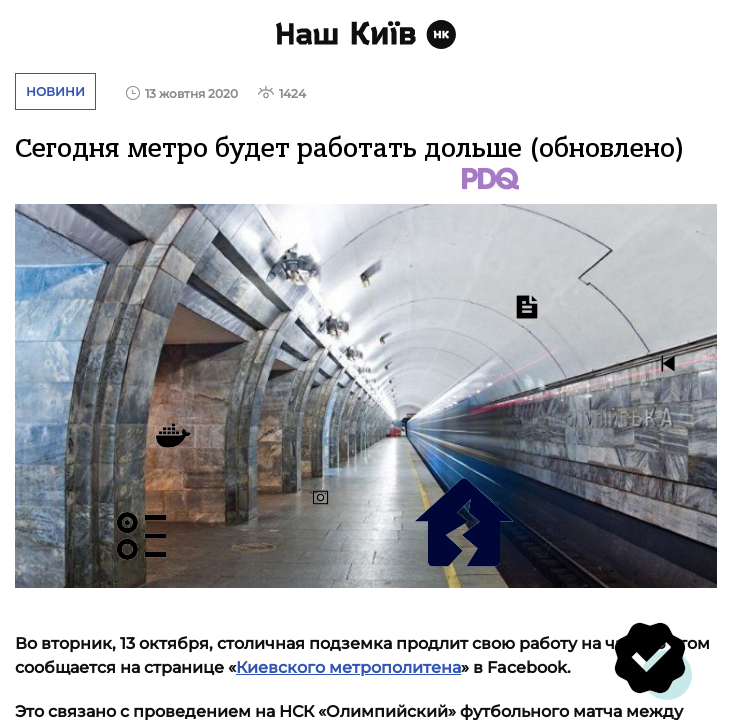 This screenshot has height=720, width=732. What do you see at coordinates (667, 363) in the screenshot?
I see `skip to previous track` at bounding box center [667, 363].